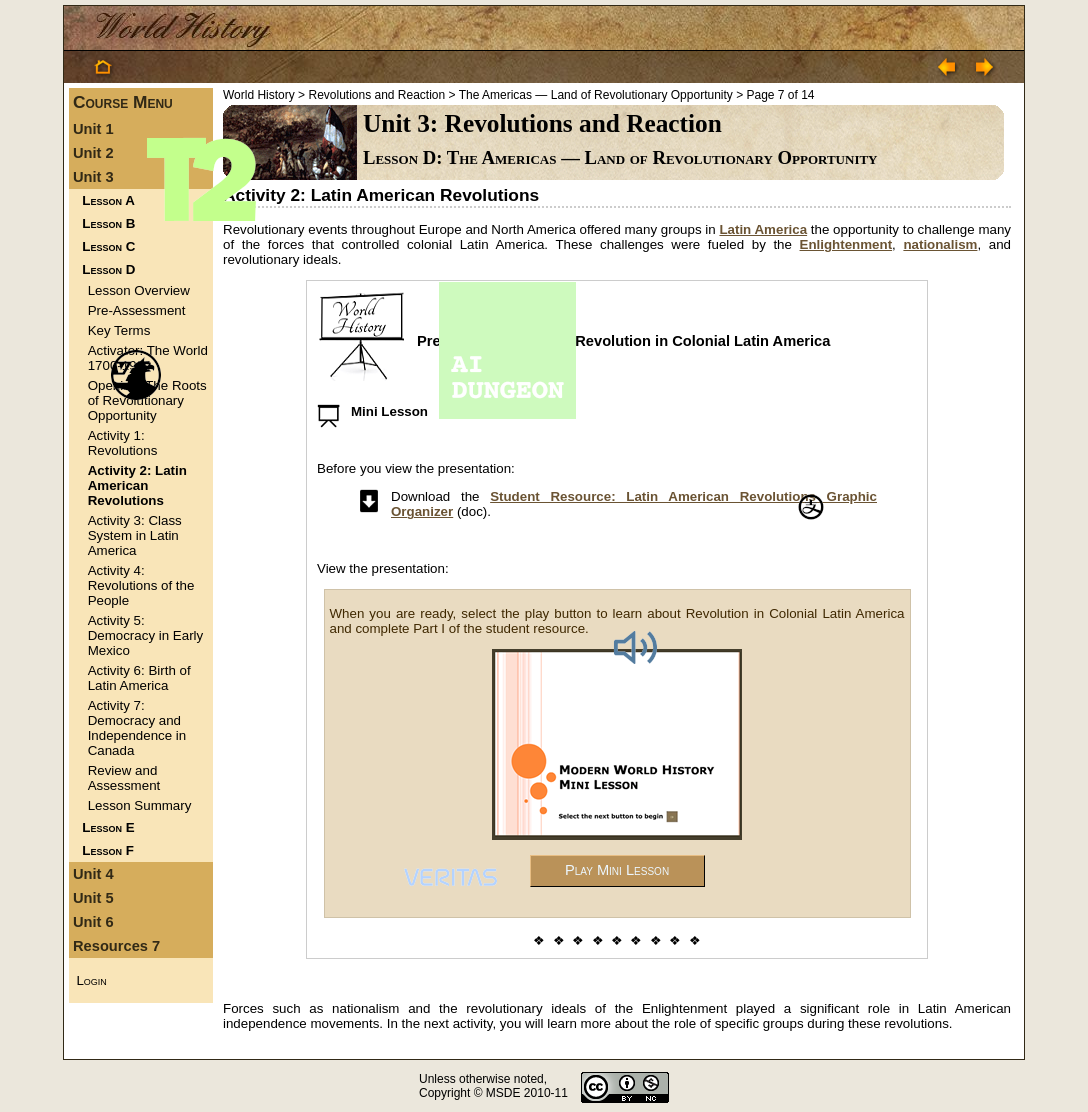 This screenshot has width=1088, height=1112. I want to click on vauxhall motors brand logo, so click(136, 375).